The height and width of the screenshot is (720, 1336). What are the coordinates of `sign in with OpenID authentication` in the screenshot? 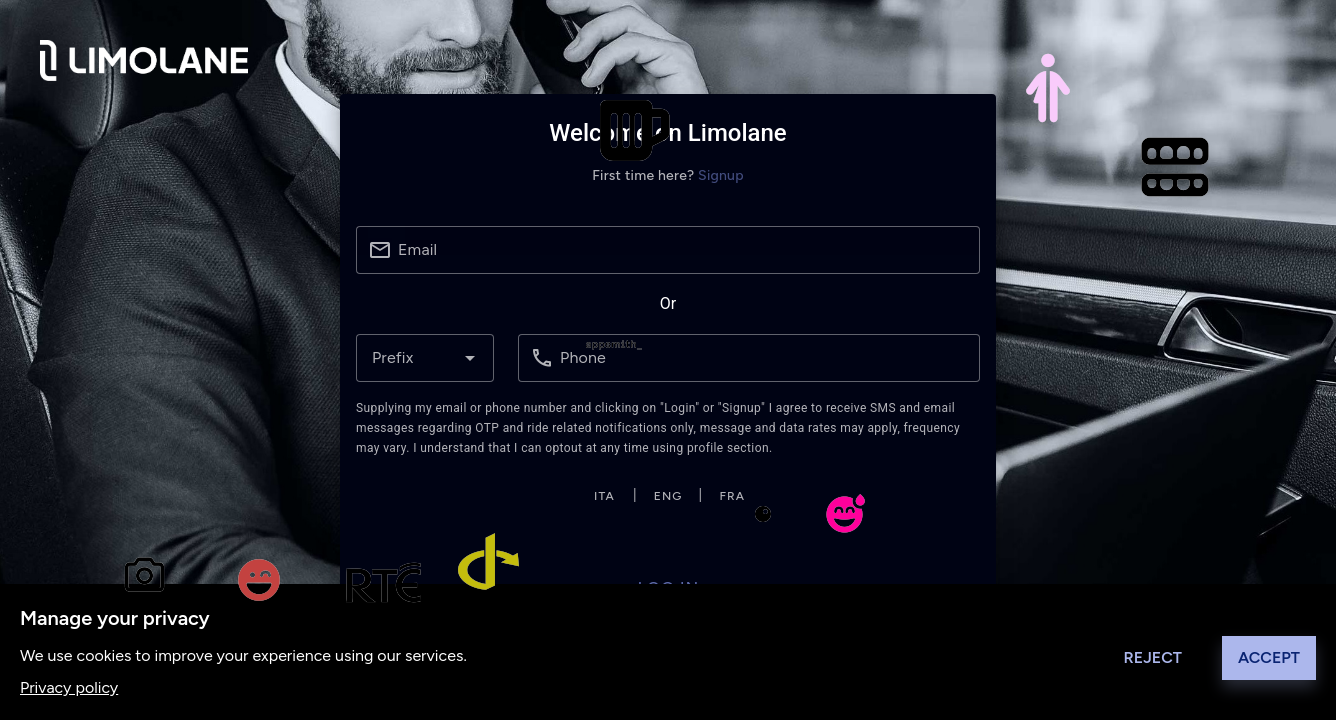 It's located at (488, 561).